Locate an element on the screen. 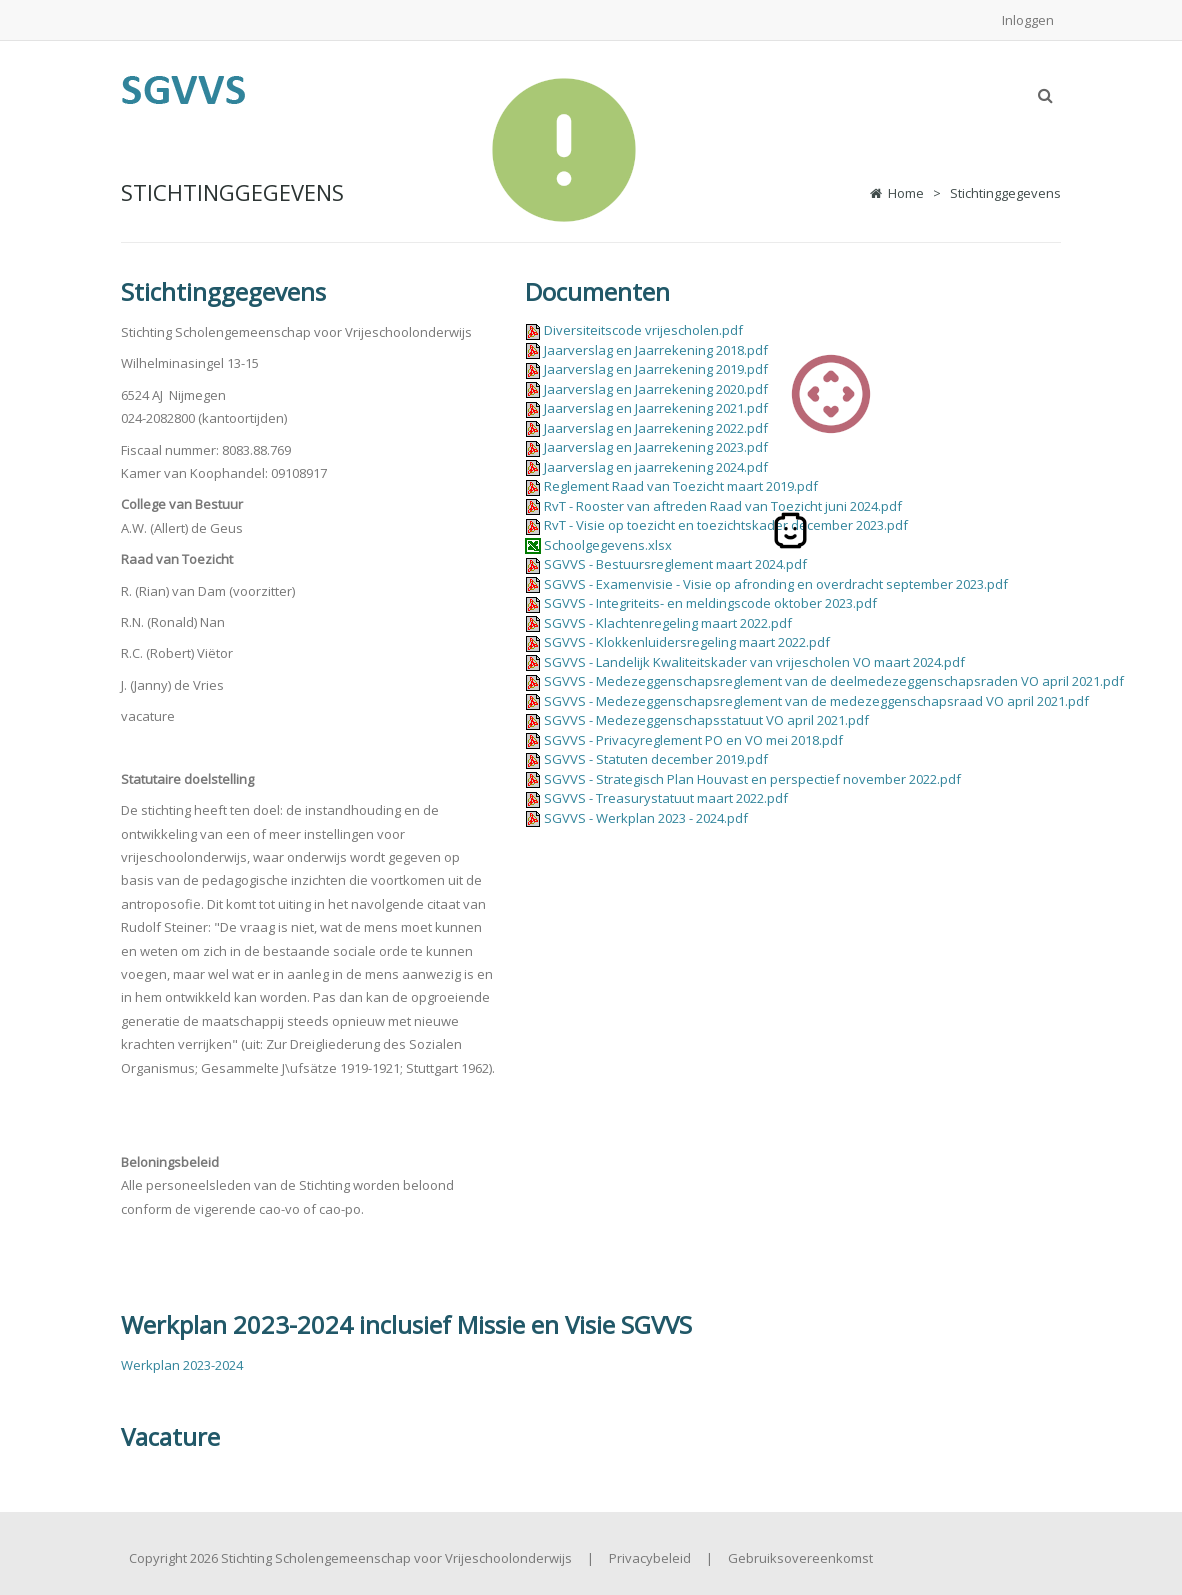 The width and height of the screenshot is (1182, 1595). indicates an error or warning state is located at coordinates (564, 150).